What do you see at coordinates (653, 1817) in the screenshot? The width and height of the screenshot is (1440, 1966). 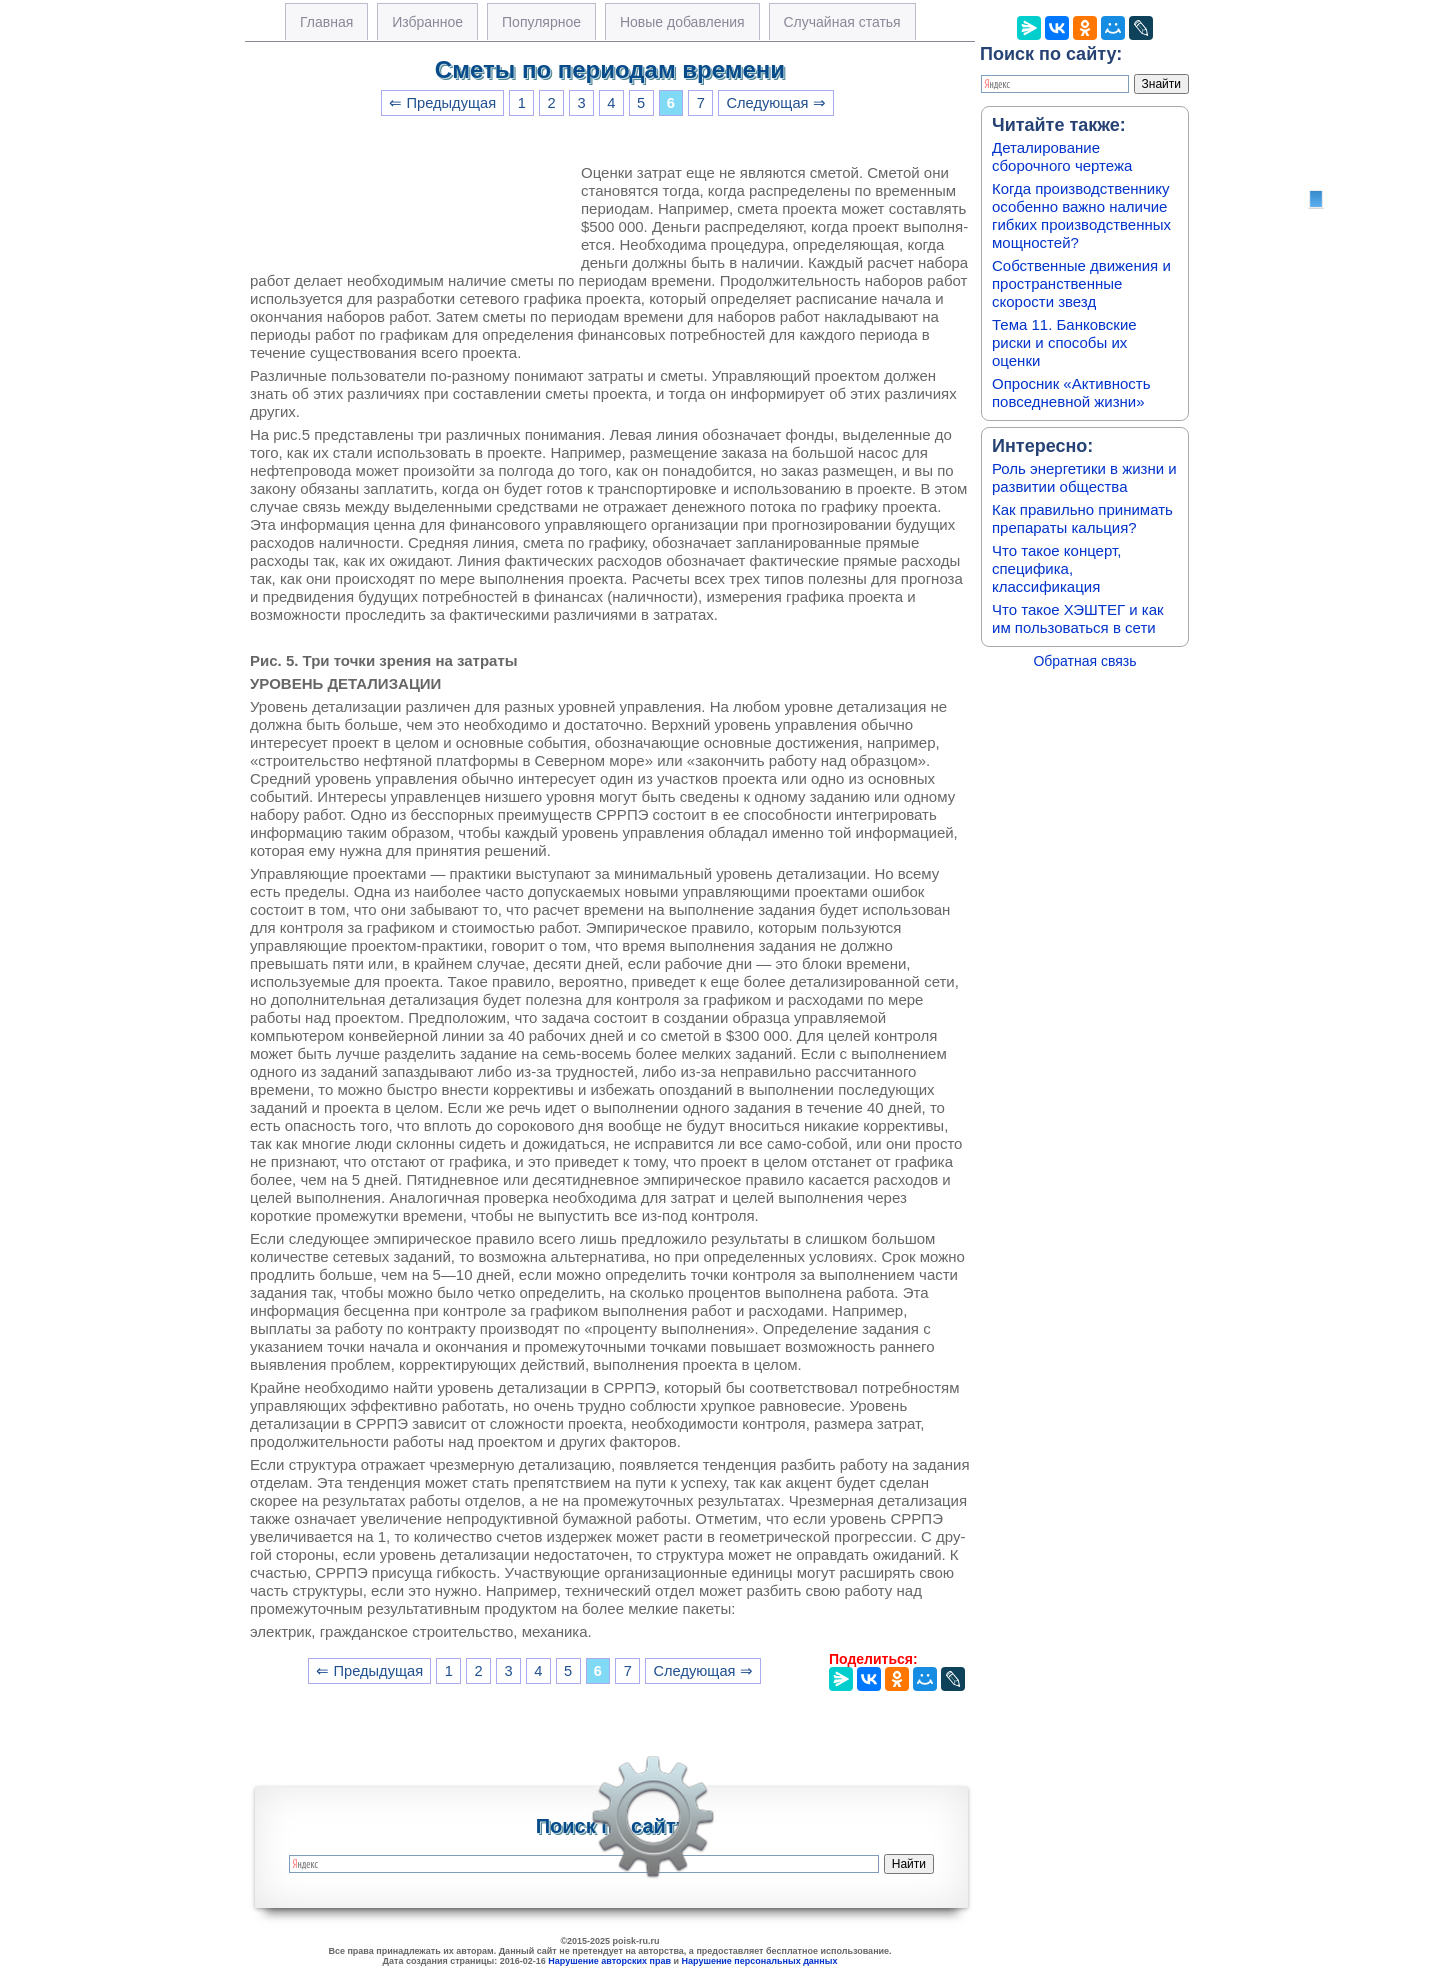 I see `access advanced settings` at bounding box center [653, 1817].